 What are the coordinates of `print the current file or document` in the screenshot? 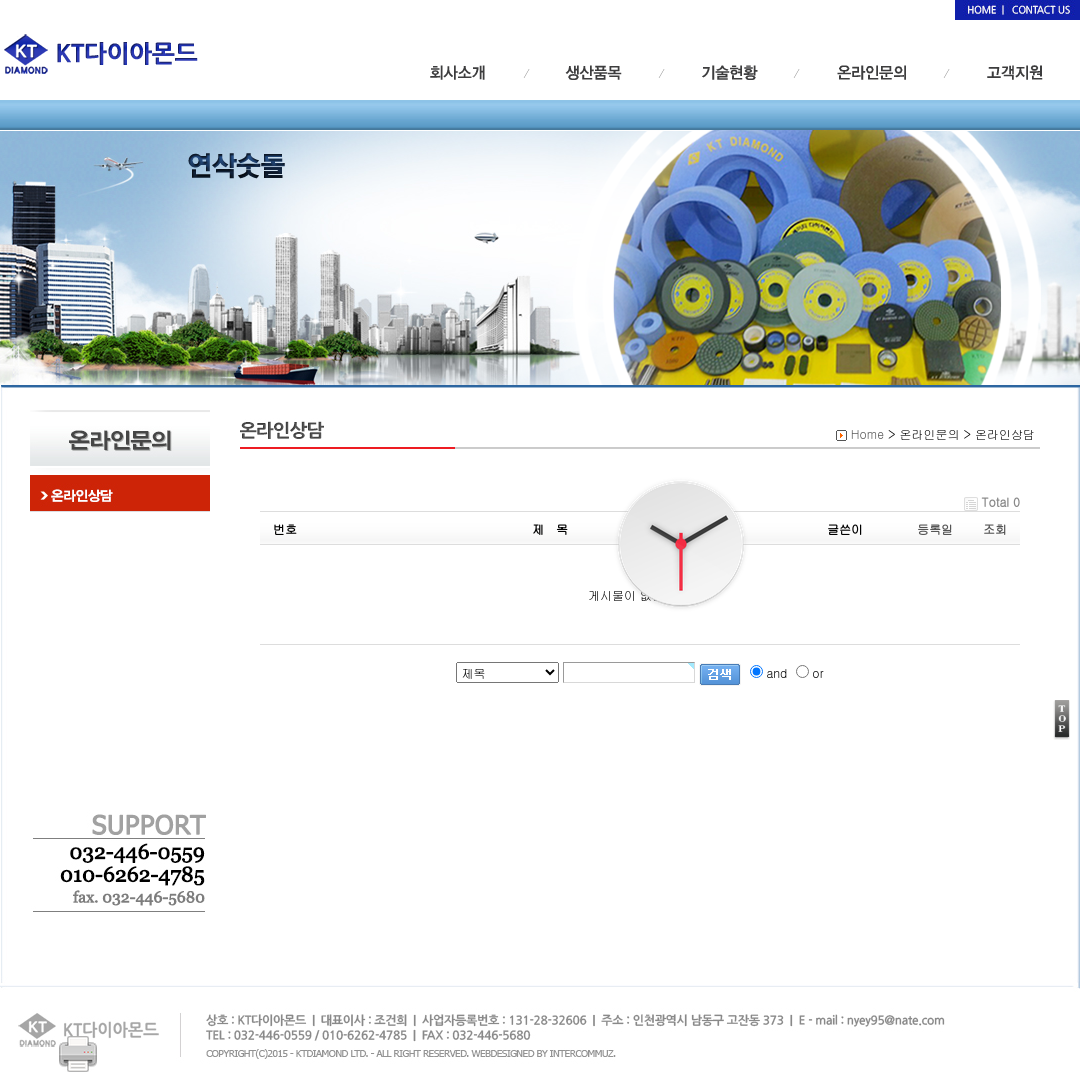 It's located at (78, 1054).